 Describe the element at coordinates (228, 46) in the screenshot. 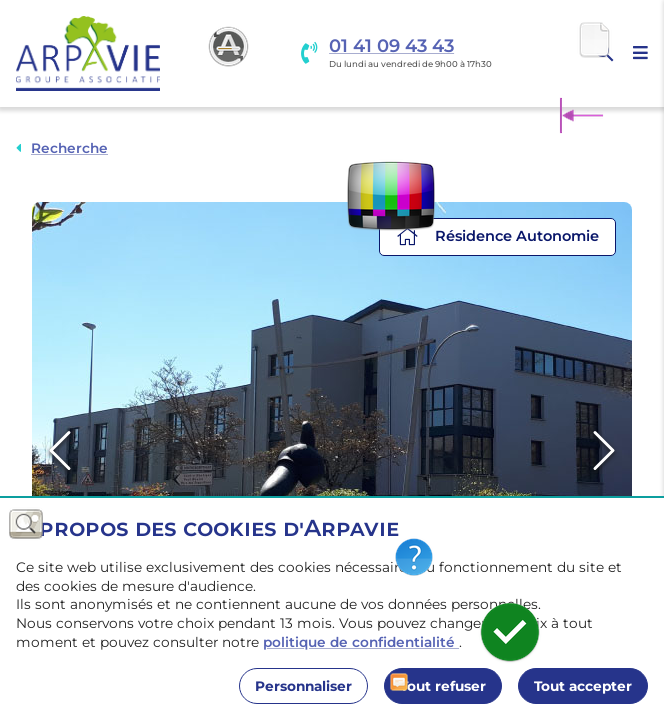

I see `check for available software updates` at that location.